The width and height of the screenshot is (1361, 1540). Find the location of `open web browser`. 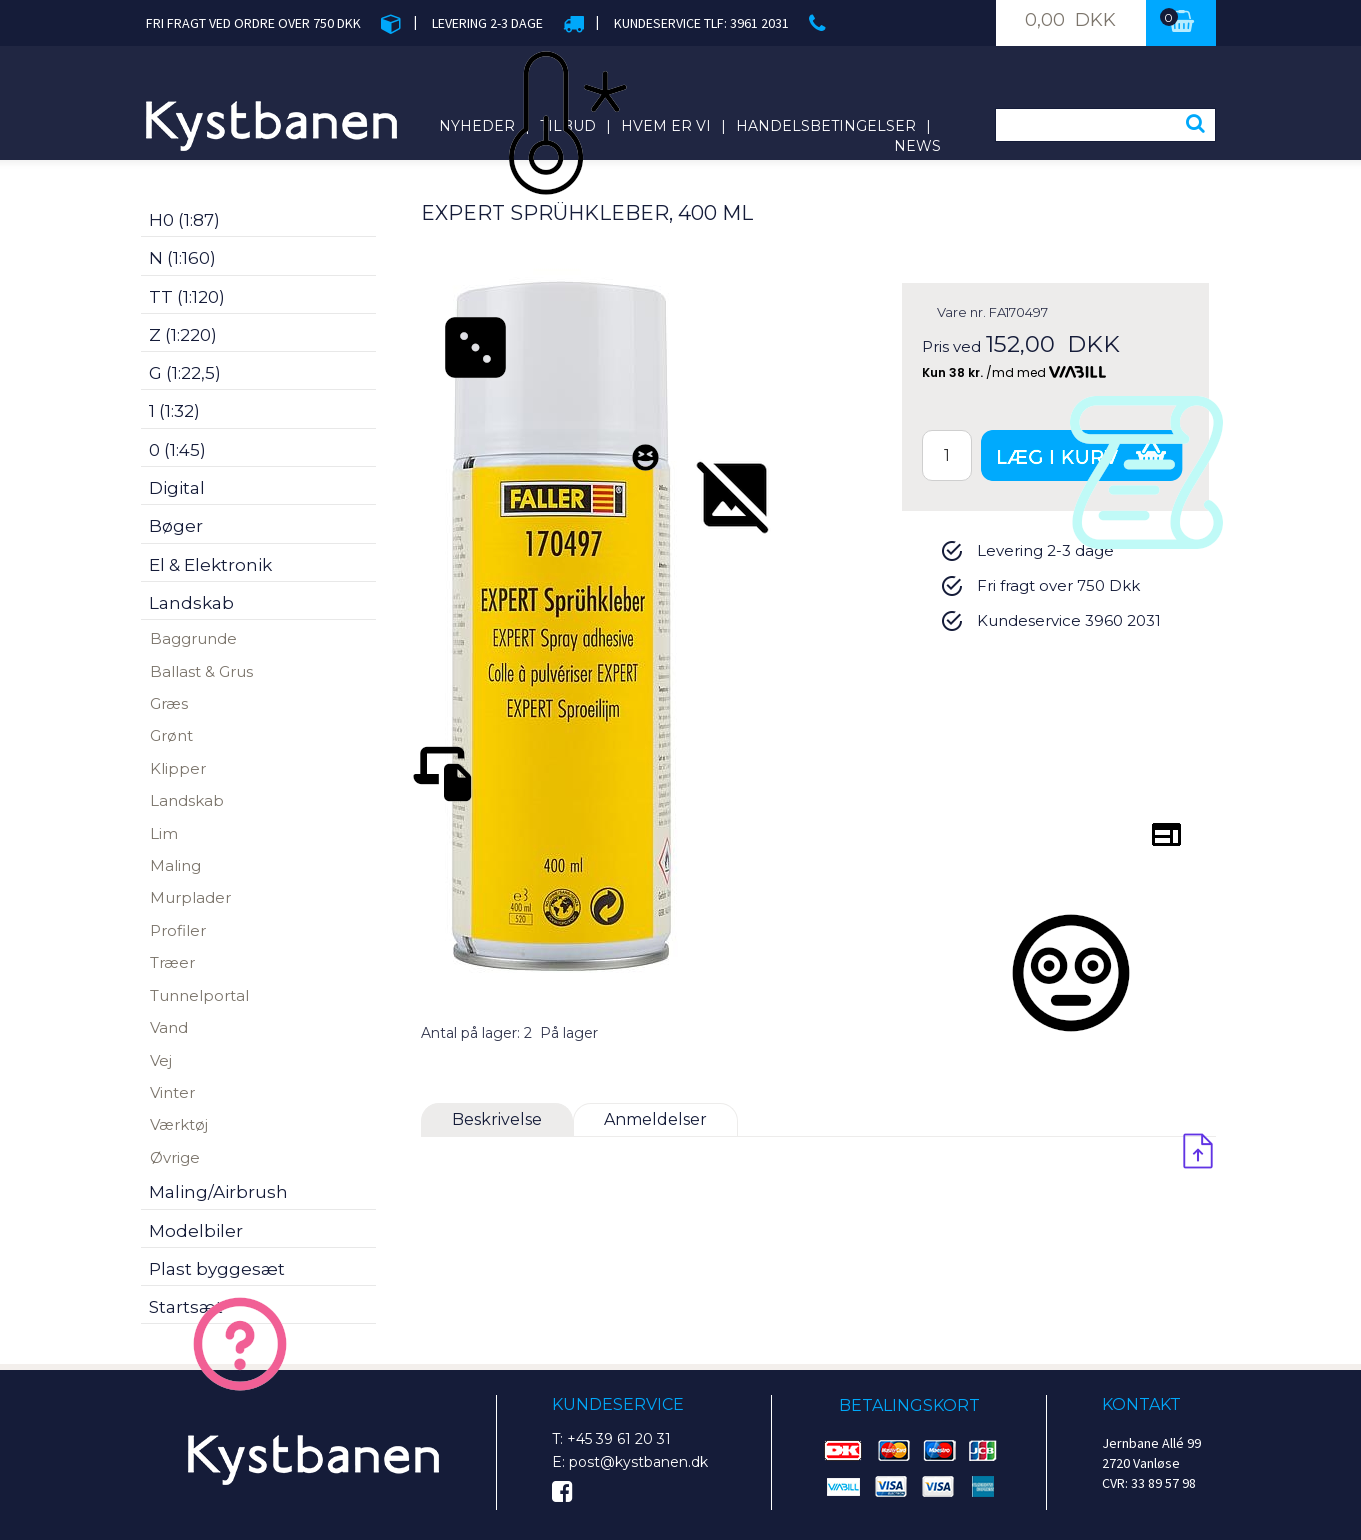

open web browser is located at coordinates (1166, 834).